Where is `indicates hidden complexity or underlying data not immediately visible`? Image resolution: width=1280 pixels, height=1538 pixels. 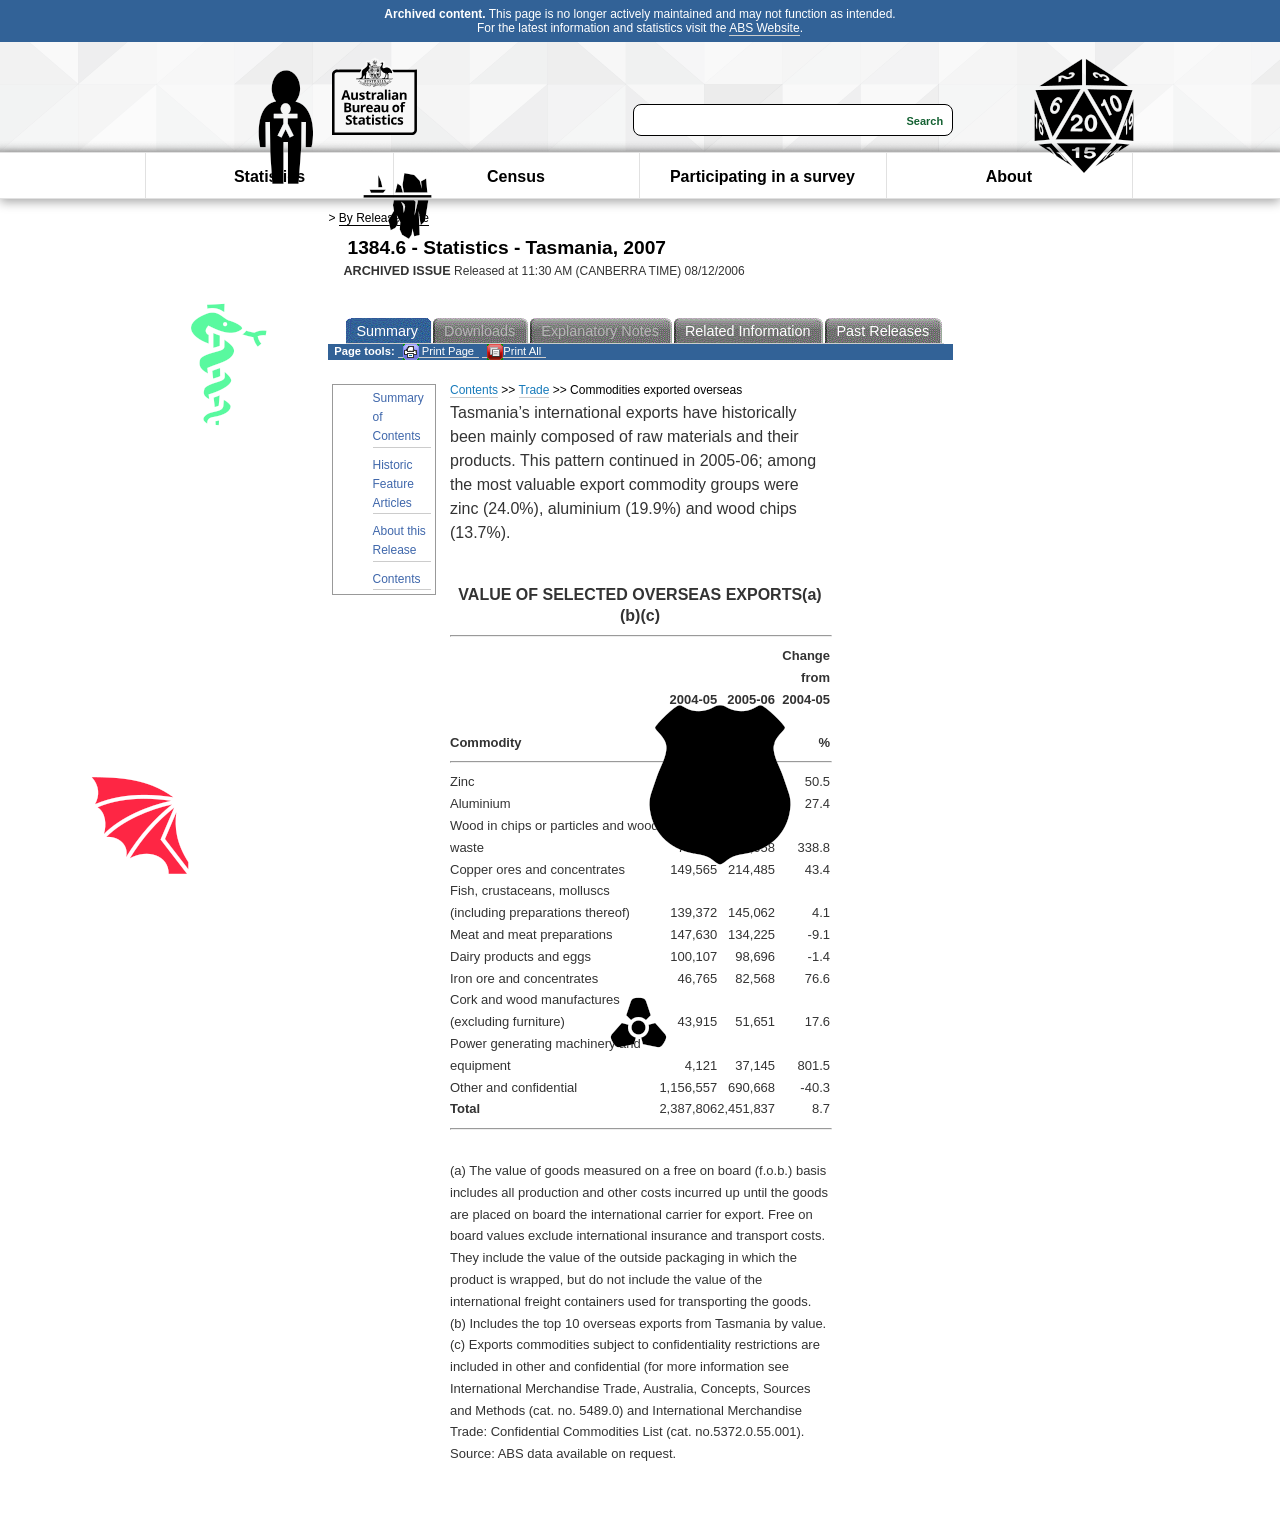
indicates hidden complexity or underlying data not immediately visible is located at coordinates (397, 205).